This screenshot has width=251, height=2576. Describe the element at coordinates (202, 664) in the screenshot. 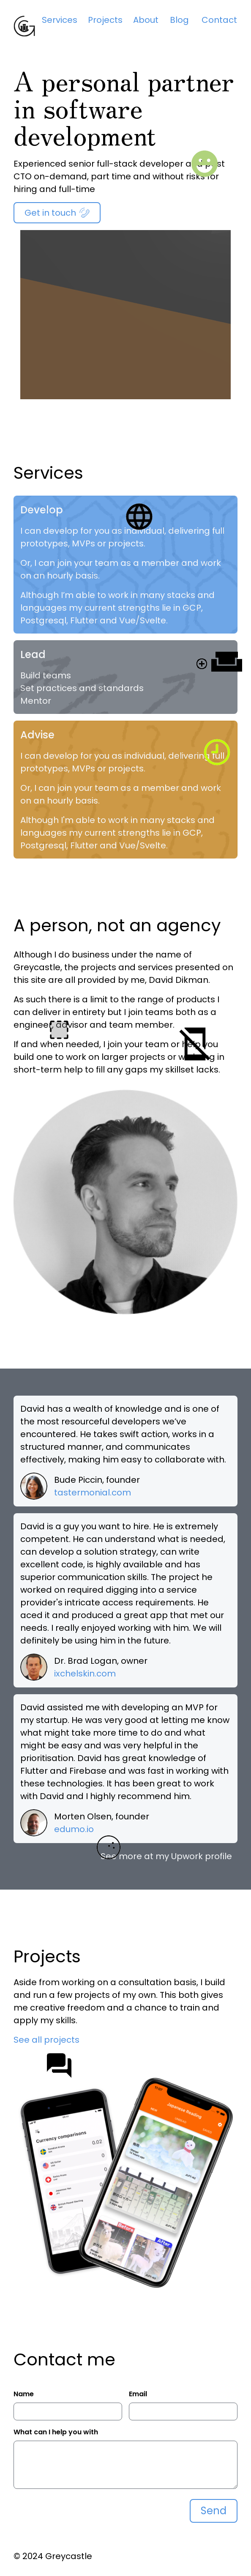

I see `add a new item or control point` at that location.